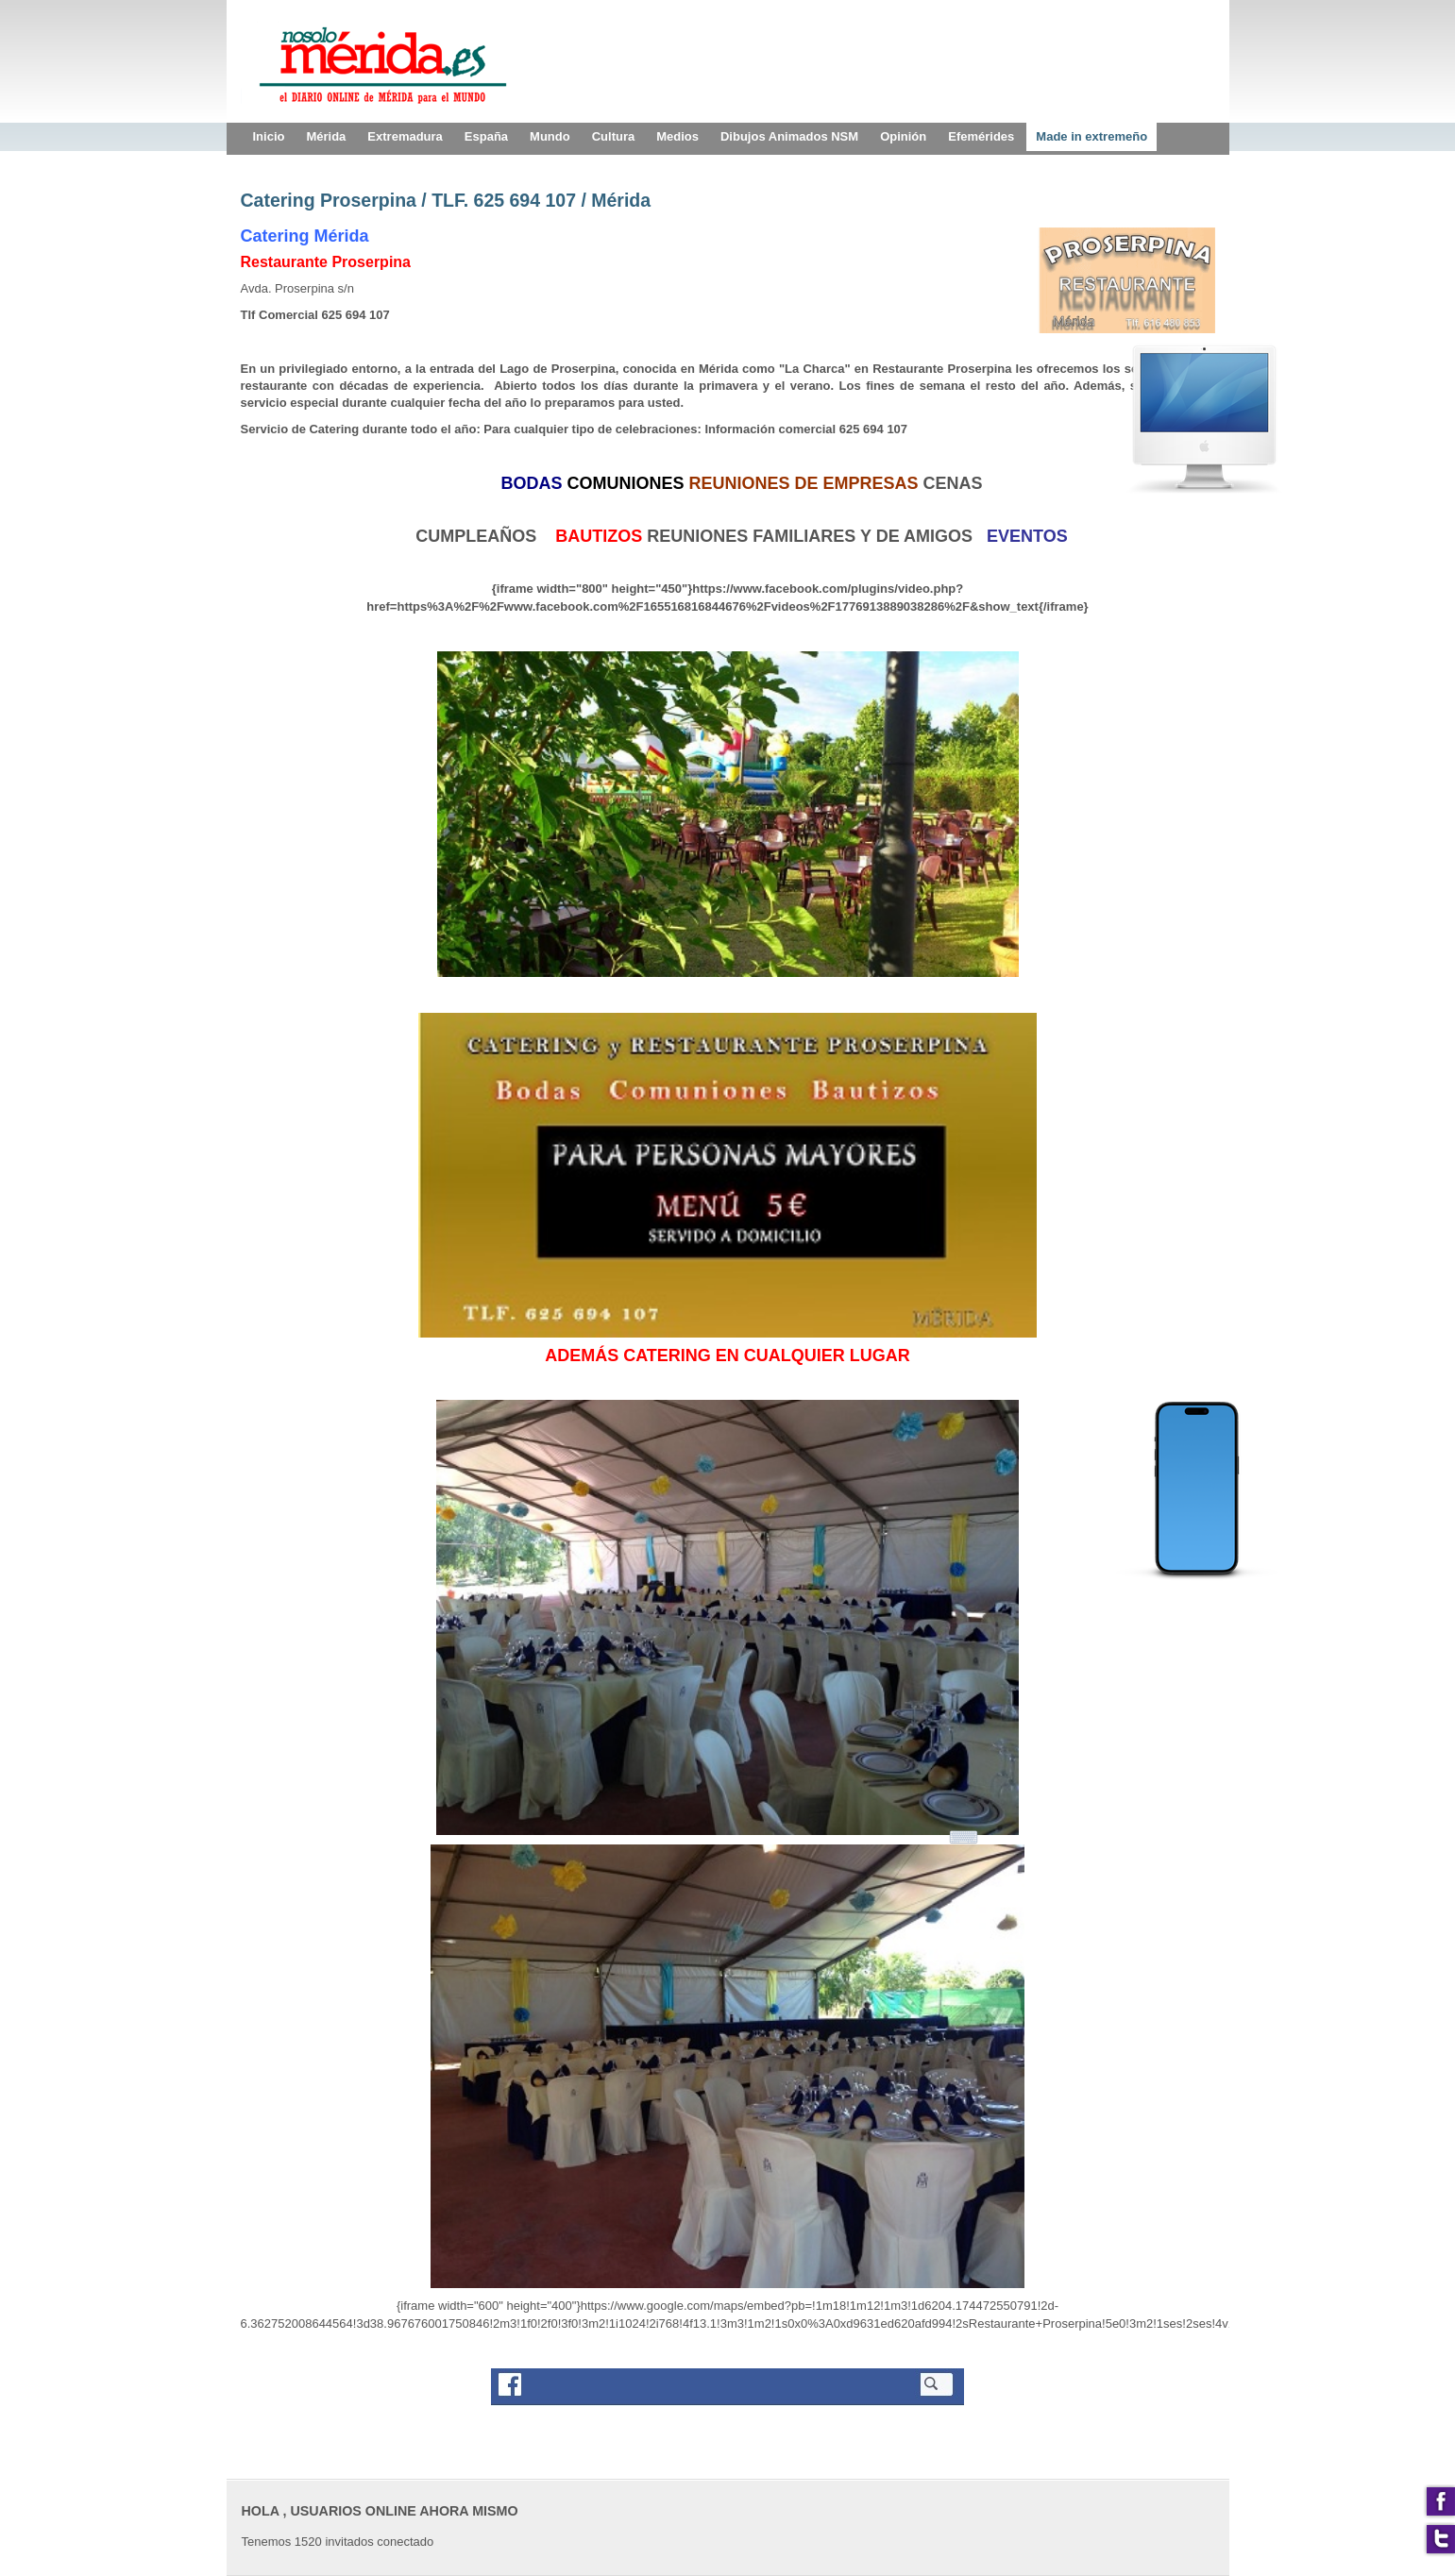 The width and height of the screenshot is (1455, 2576). What do you see at coordinates (1196, 1490) in the screenshot?
I see `indicates a connected iPhone device` at bounding box center [1196, 1490].